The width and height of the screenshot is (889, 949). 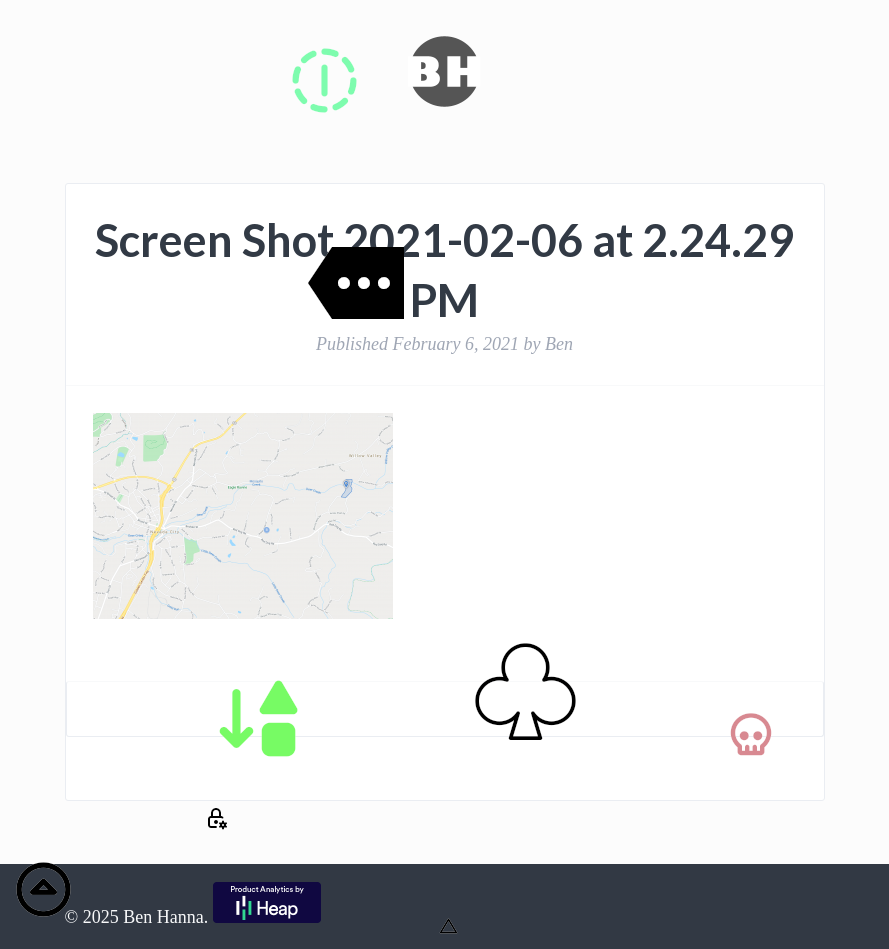 I want to click on scroll to top of page, so click(x=43, y=889).